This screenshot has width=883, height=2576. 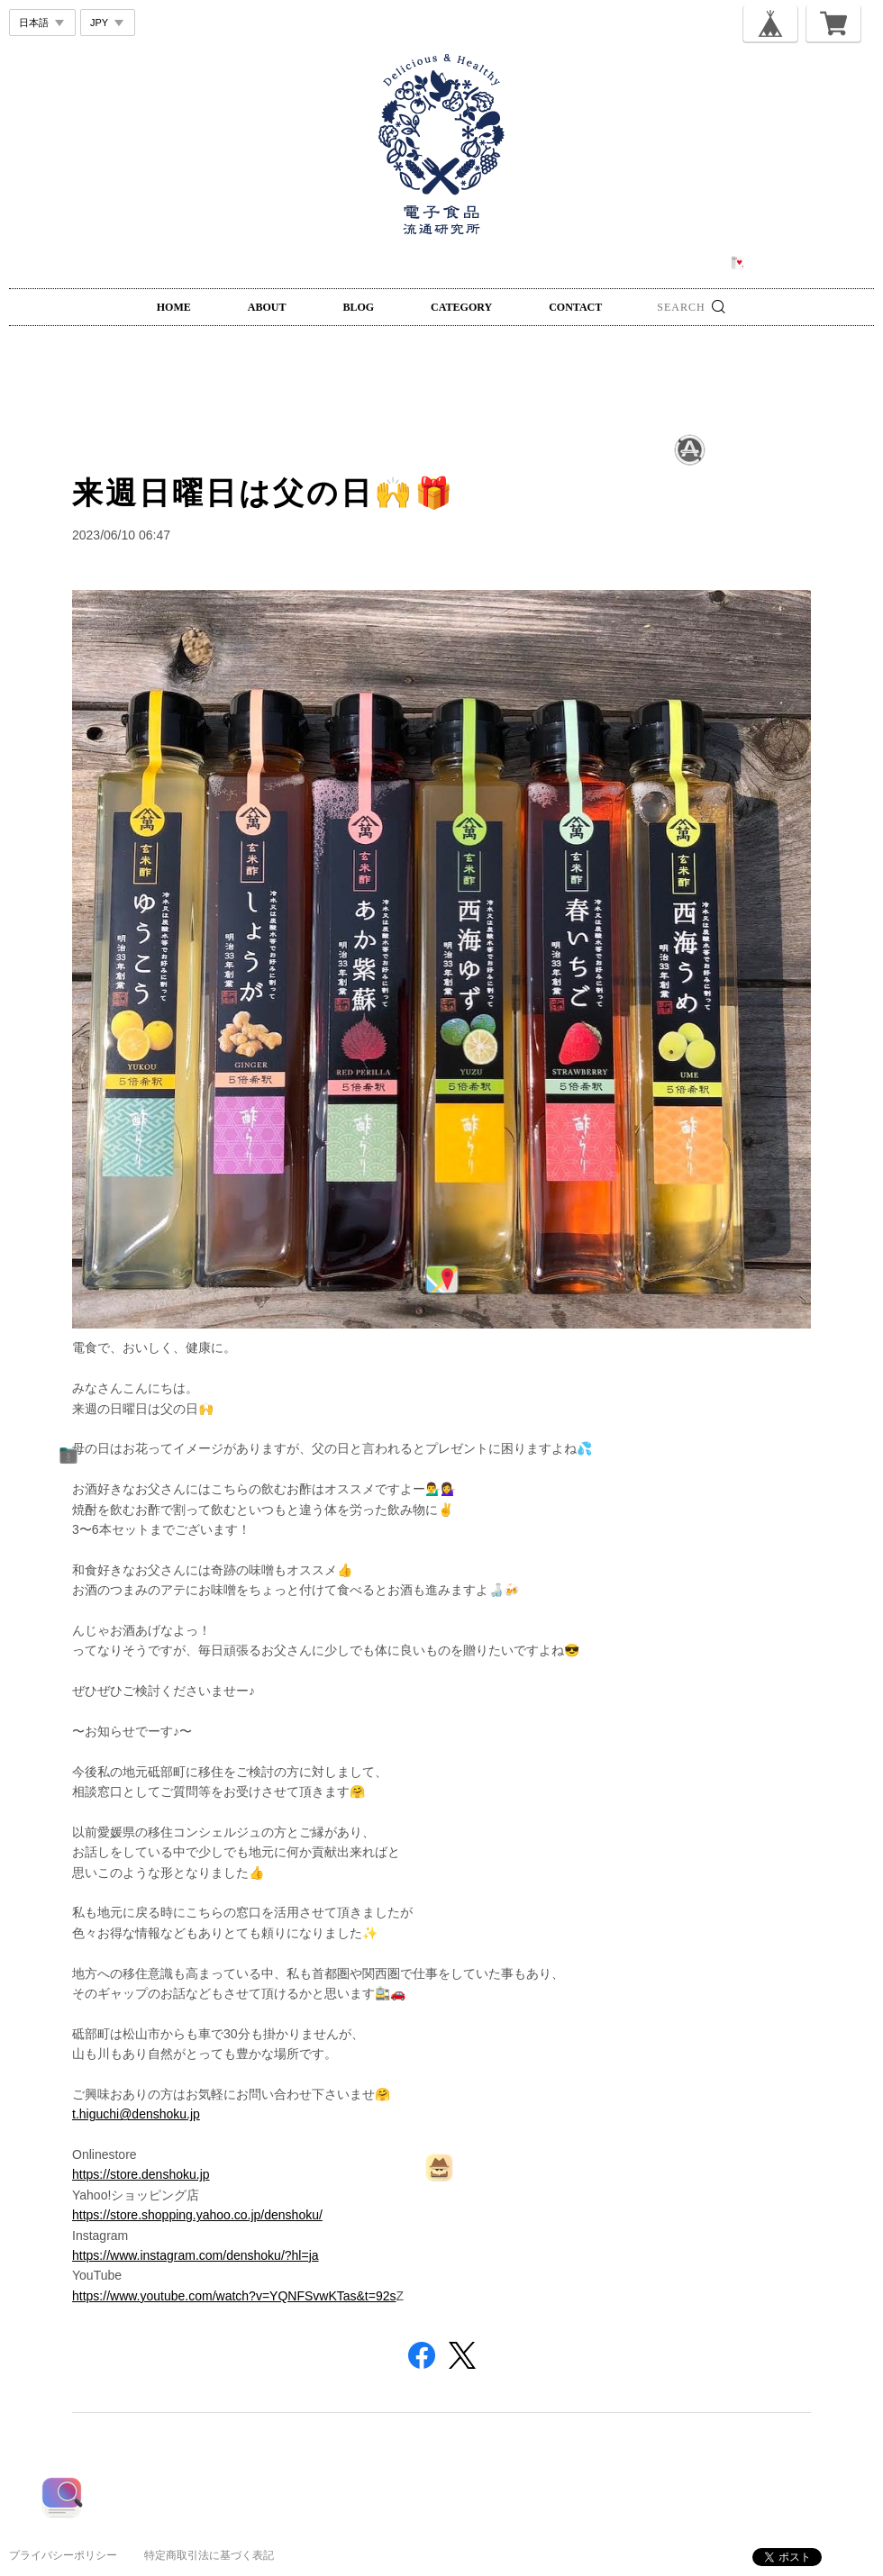 I want to click on open d-spy application for debugging d-bus, so click(x=439, y=2167).